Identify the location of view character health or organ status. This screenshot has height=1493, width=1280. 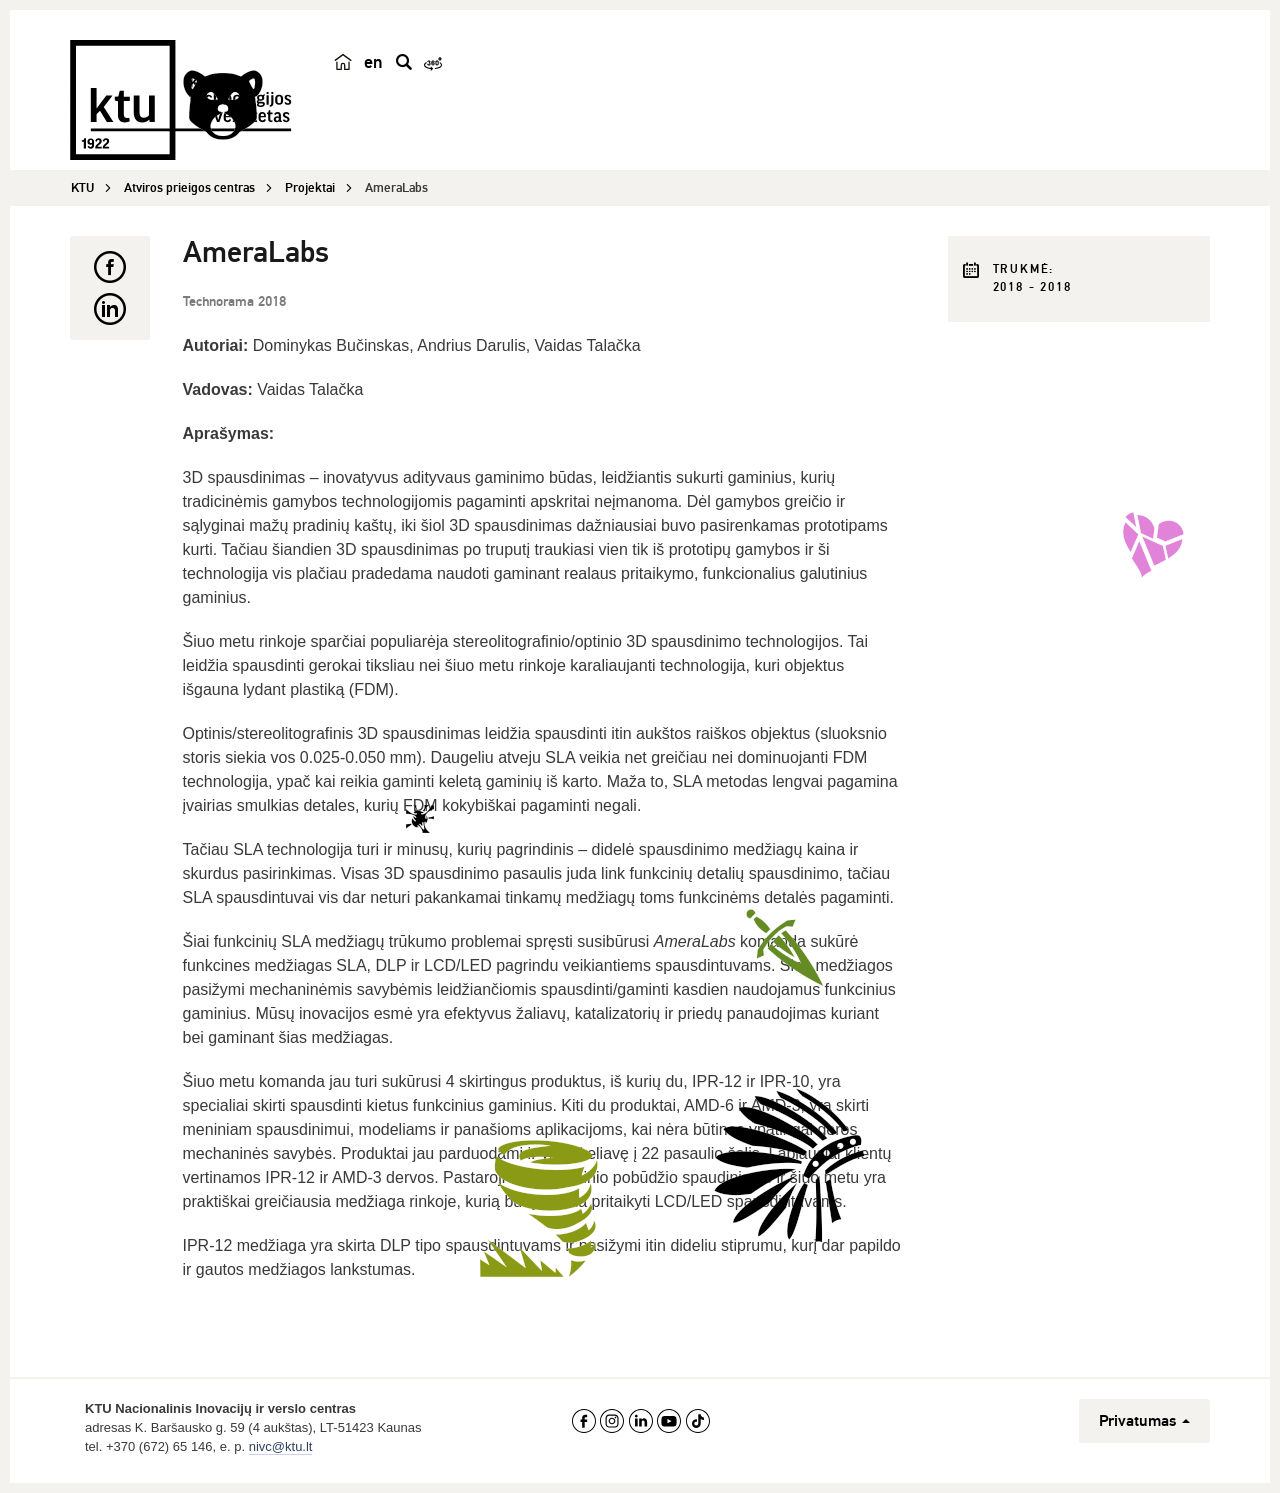
(420, 819).